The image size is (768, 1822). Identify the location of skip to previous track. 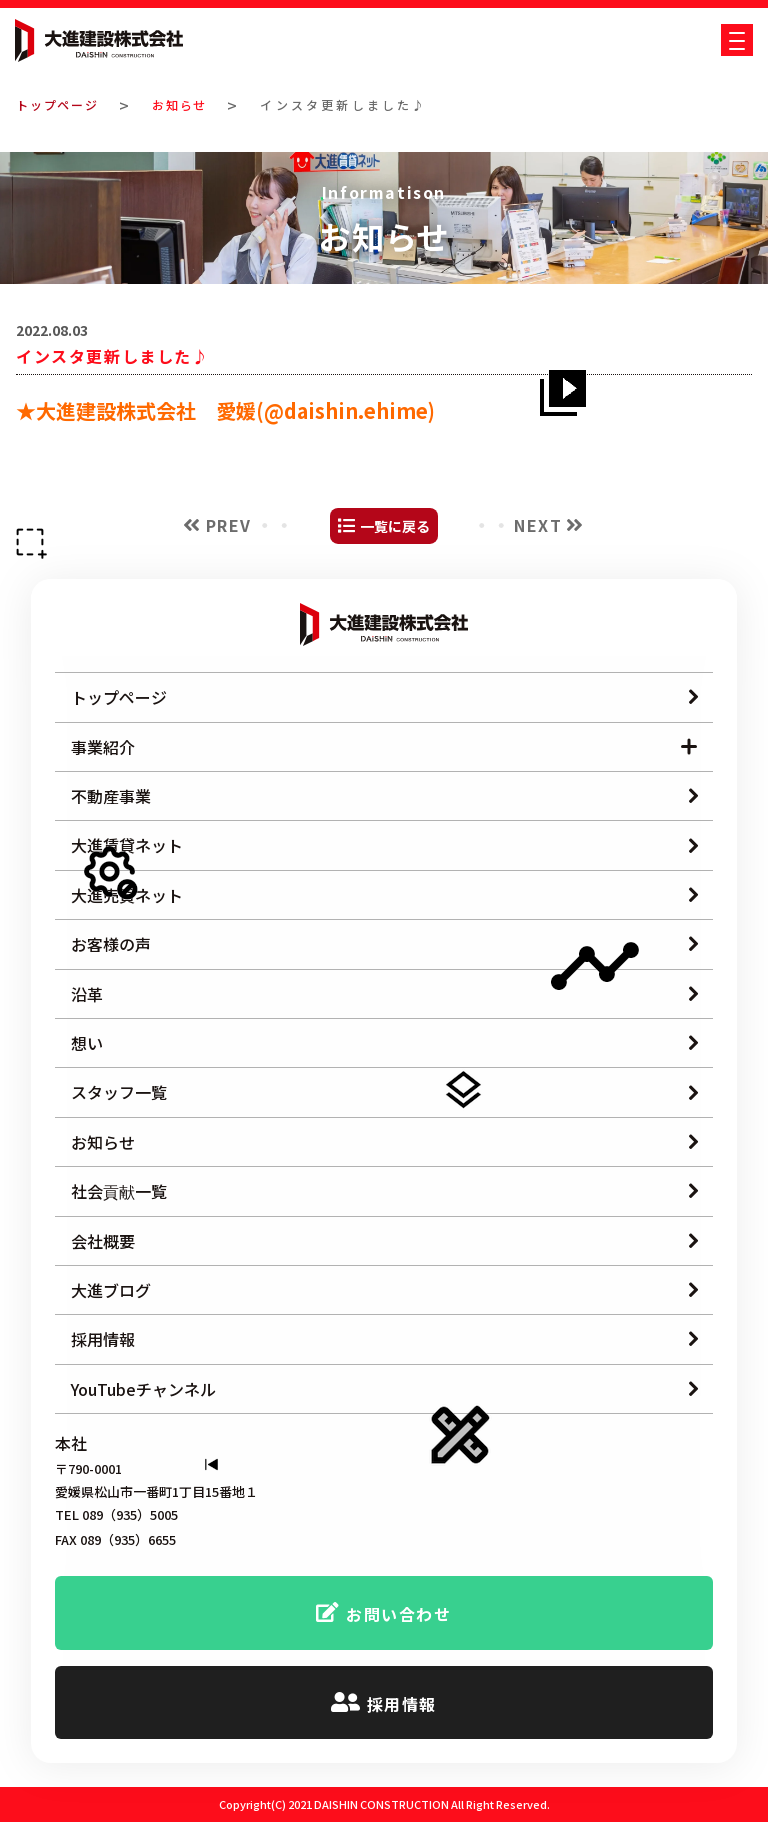
(211, 1464).